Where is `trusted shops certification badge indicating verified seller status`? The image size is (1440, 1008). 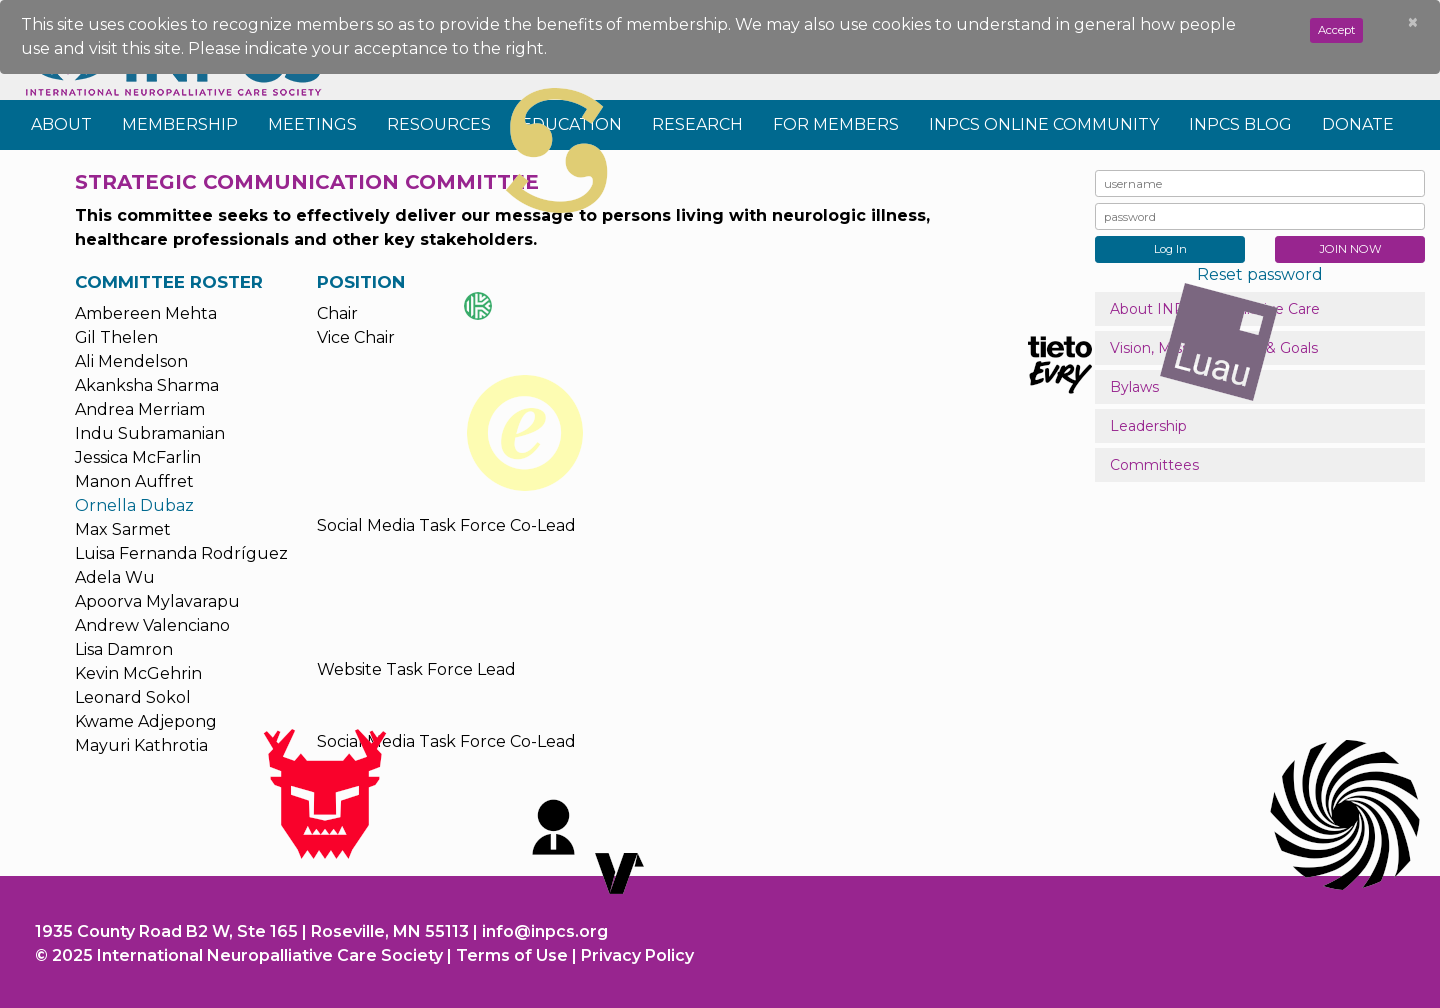
trusted shops certification badge indicating verified seller status is located at coordinates (525, 433).